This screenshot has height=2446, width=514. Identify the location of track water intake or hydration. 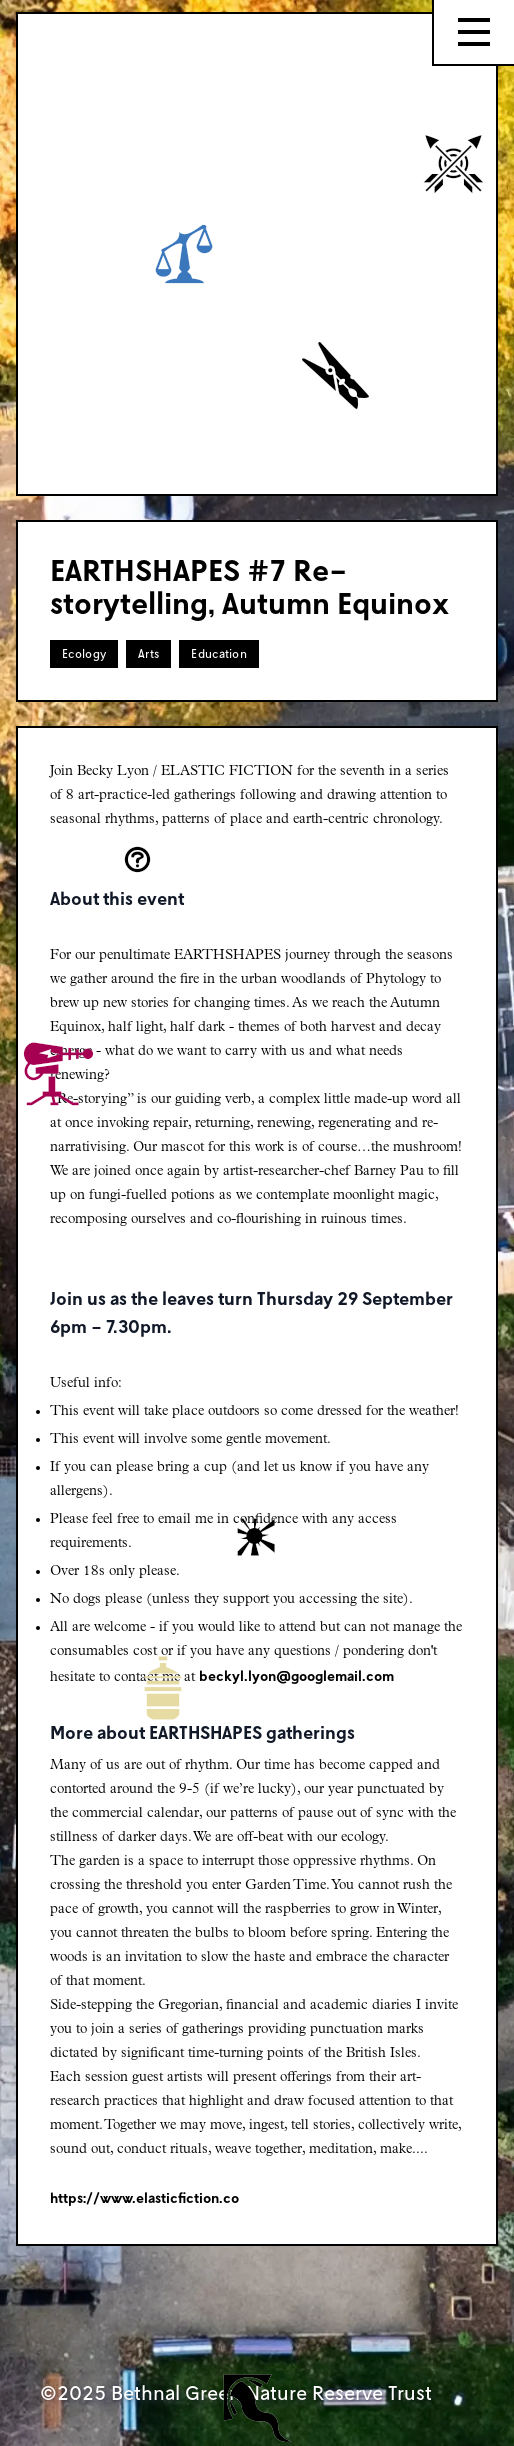
(163, 1688).